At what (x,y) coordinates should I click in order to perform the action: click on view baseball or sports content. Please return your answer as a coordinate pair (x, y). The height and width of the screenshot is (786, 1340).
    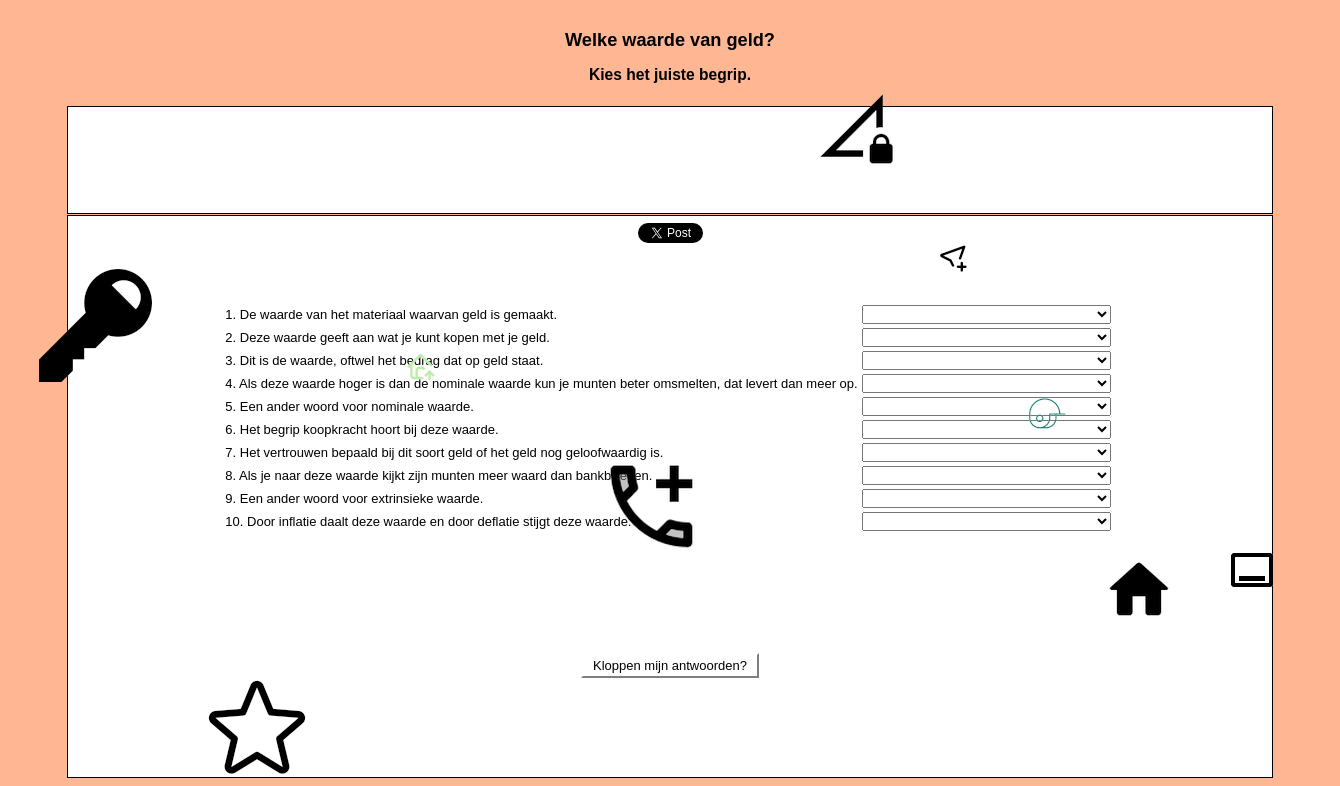
    Looking at the image, I should click on (1046, 414).